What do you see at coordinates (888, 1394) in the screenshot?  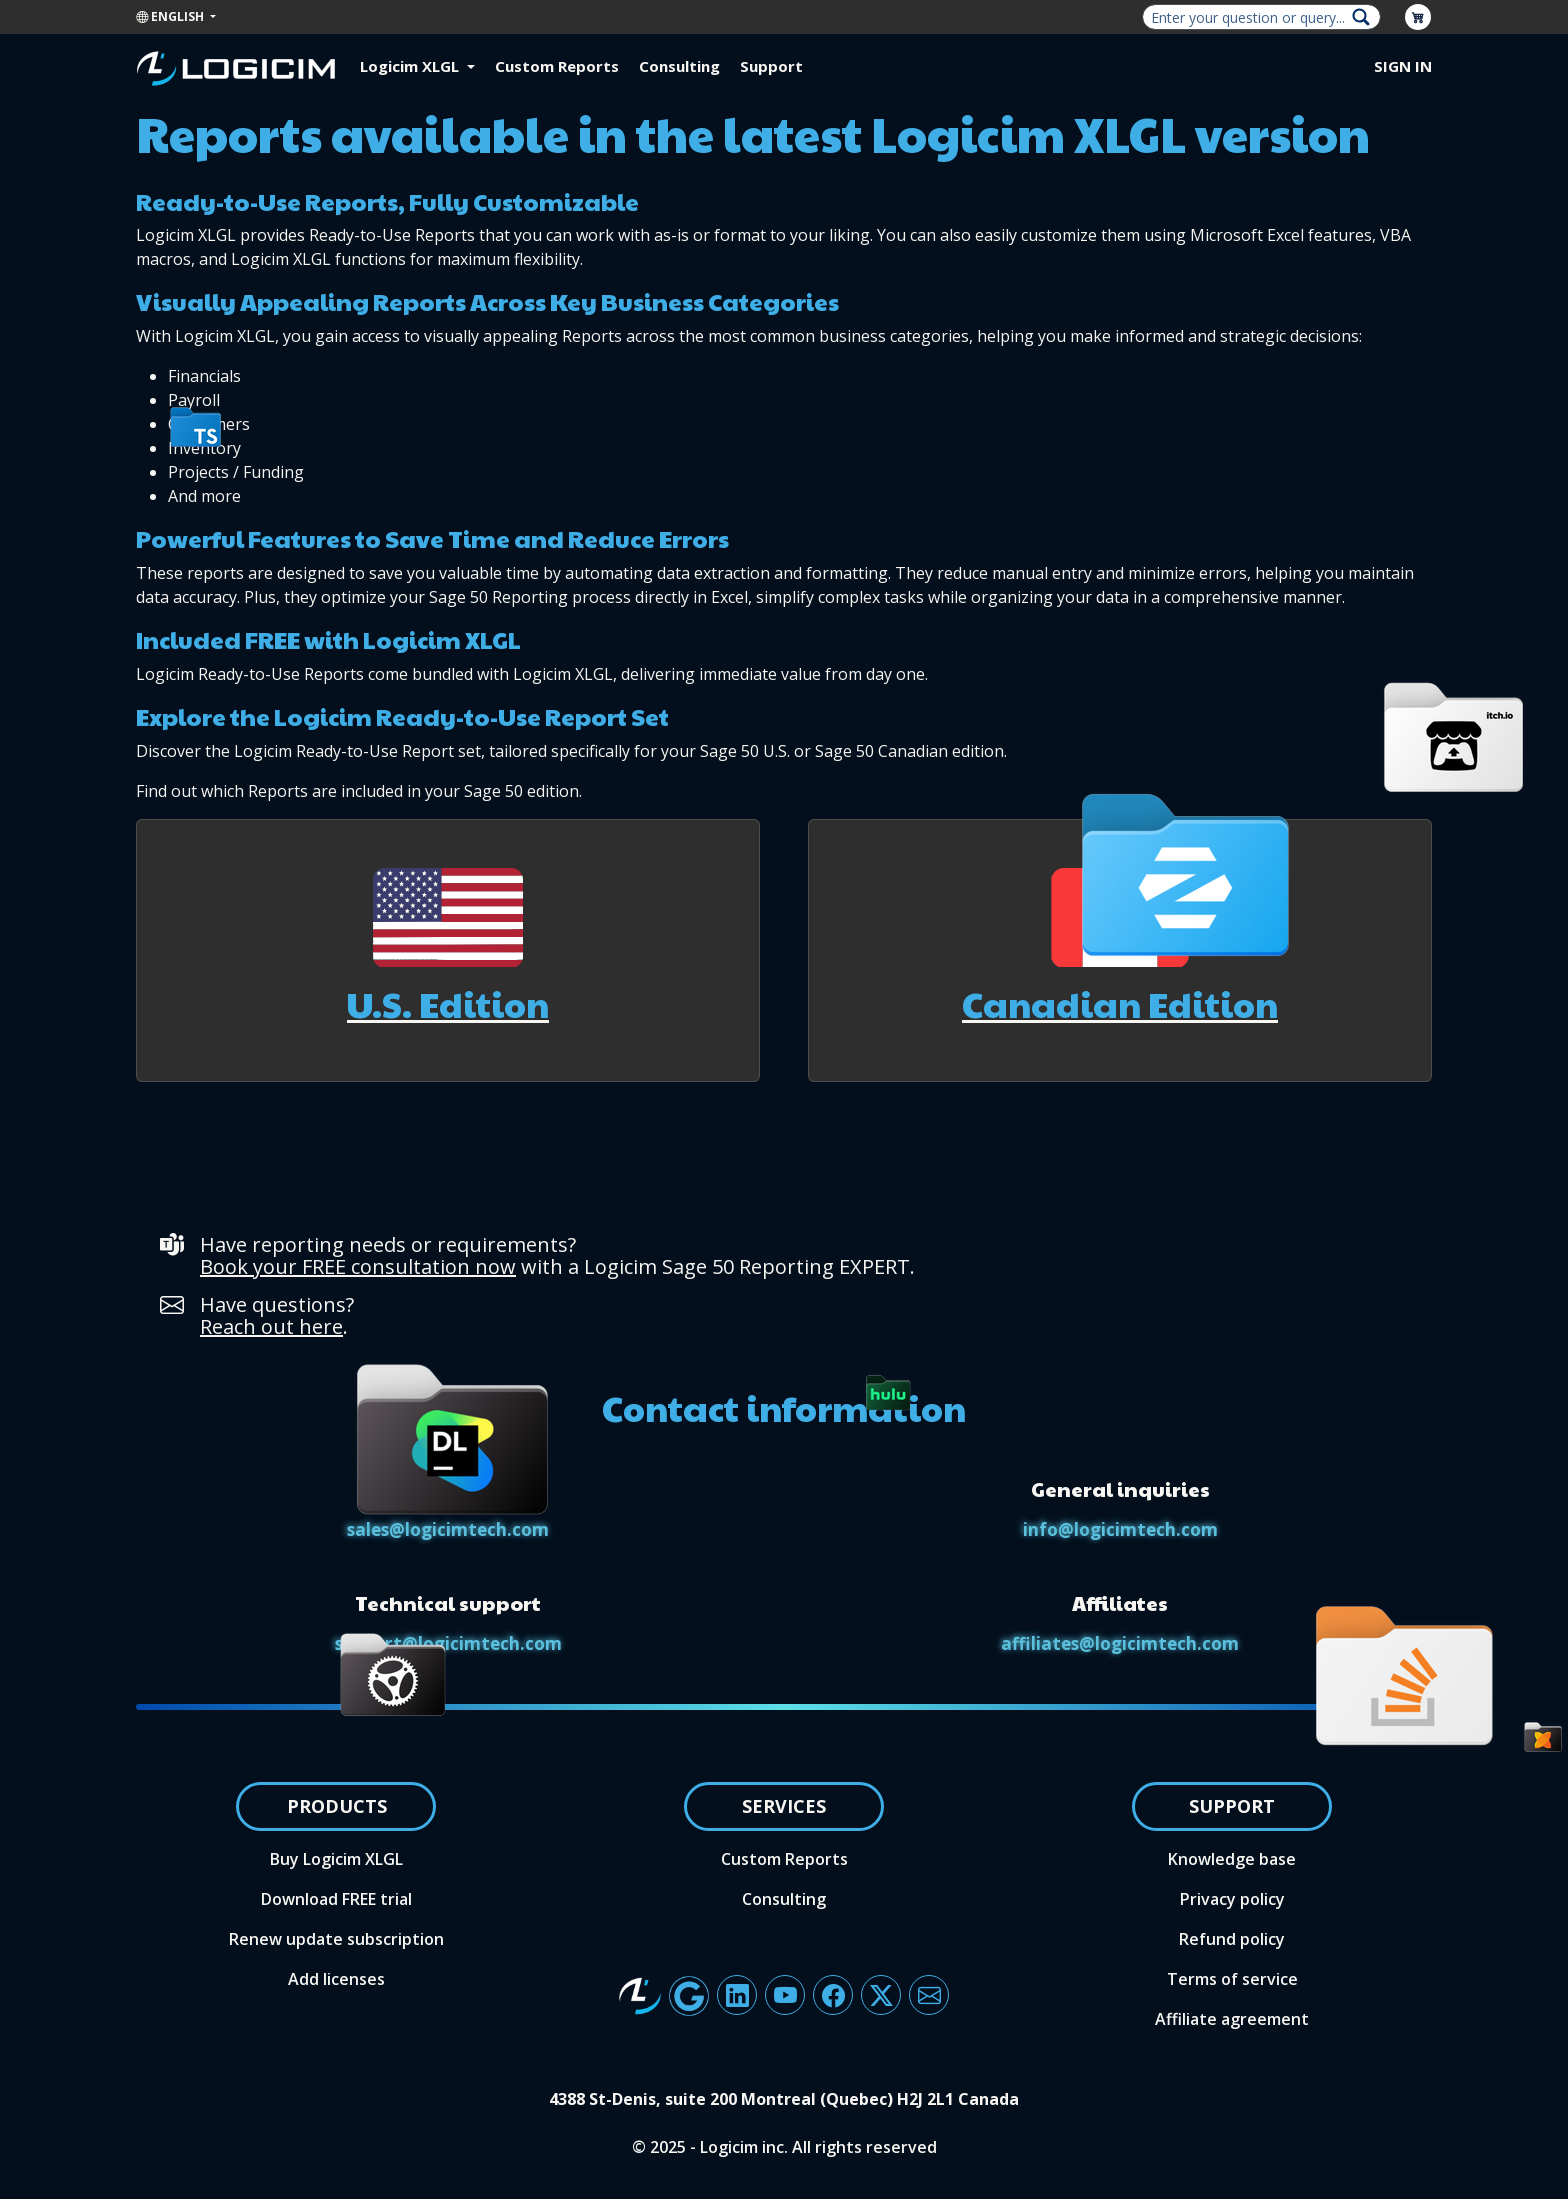 I see `folder containing Hulu app data or downloads` at bounding box center [888, 1394].